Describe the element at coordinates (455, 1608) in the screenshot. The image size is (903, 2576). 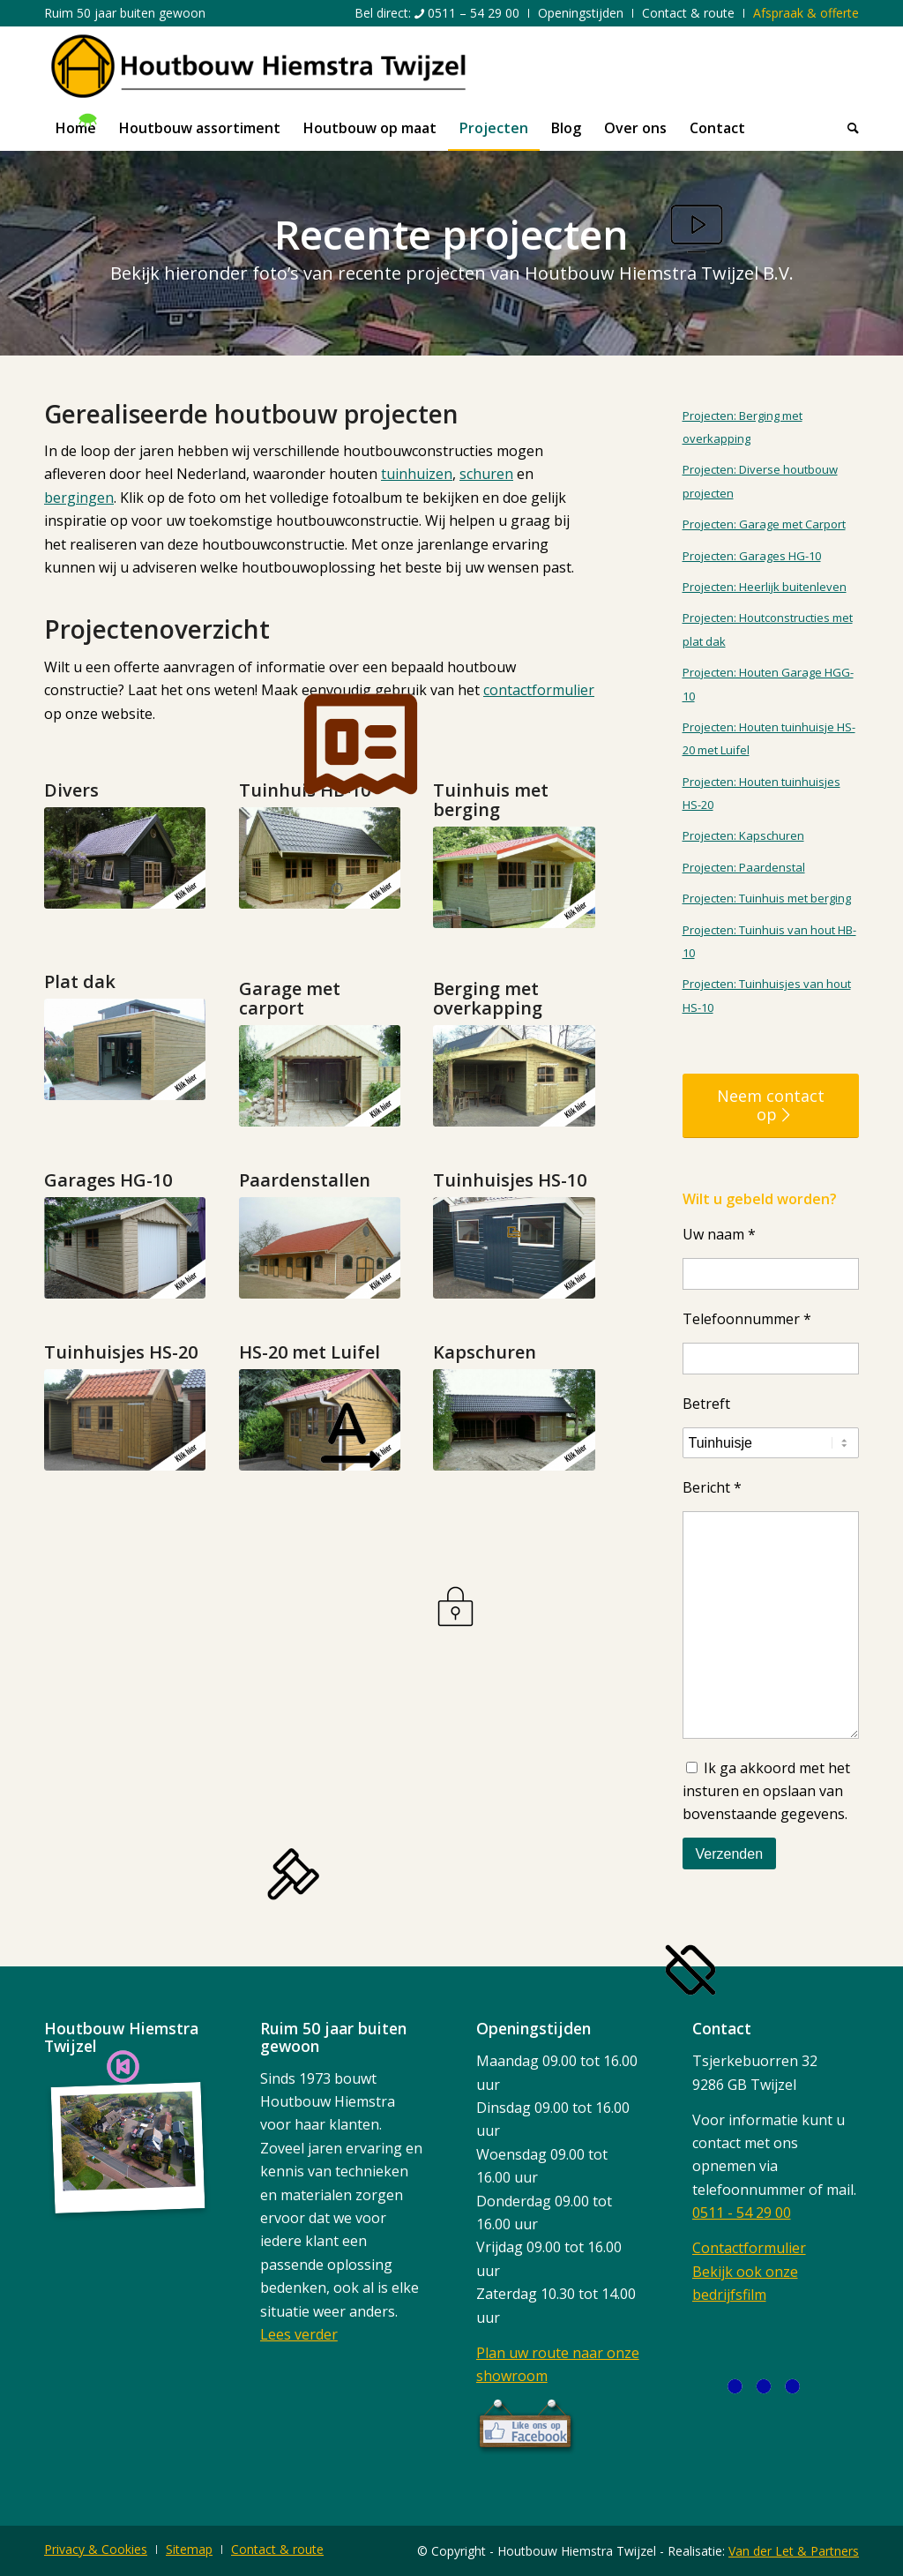
I see `access security or privacy settings` at that location.